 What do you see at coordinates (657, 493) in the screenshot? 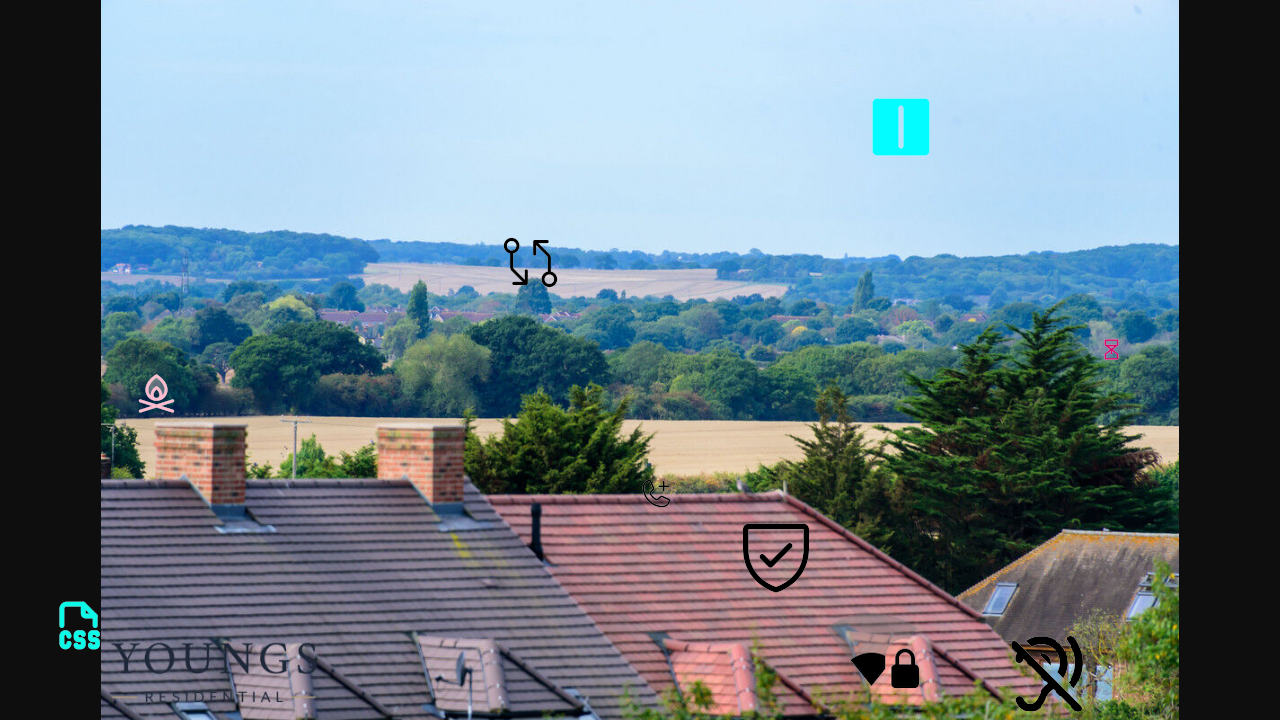
I see `add a new contact` at bounding box center [657, 493].